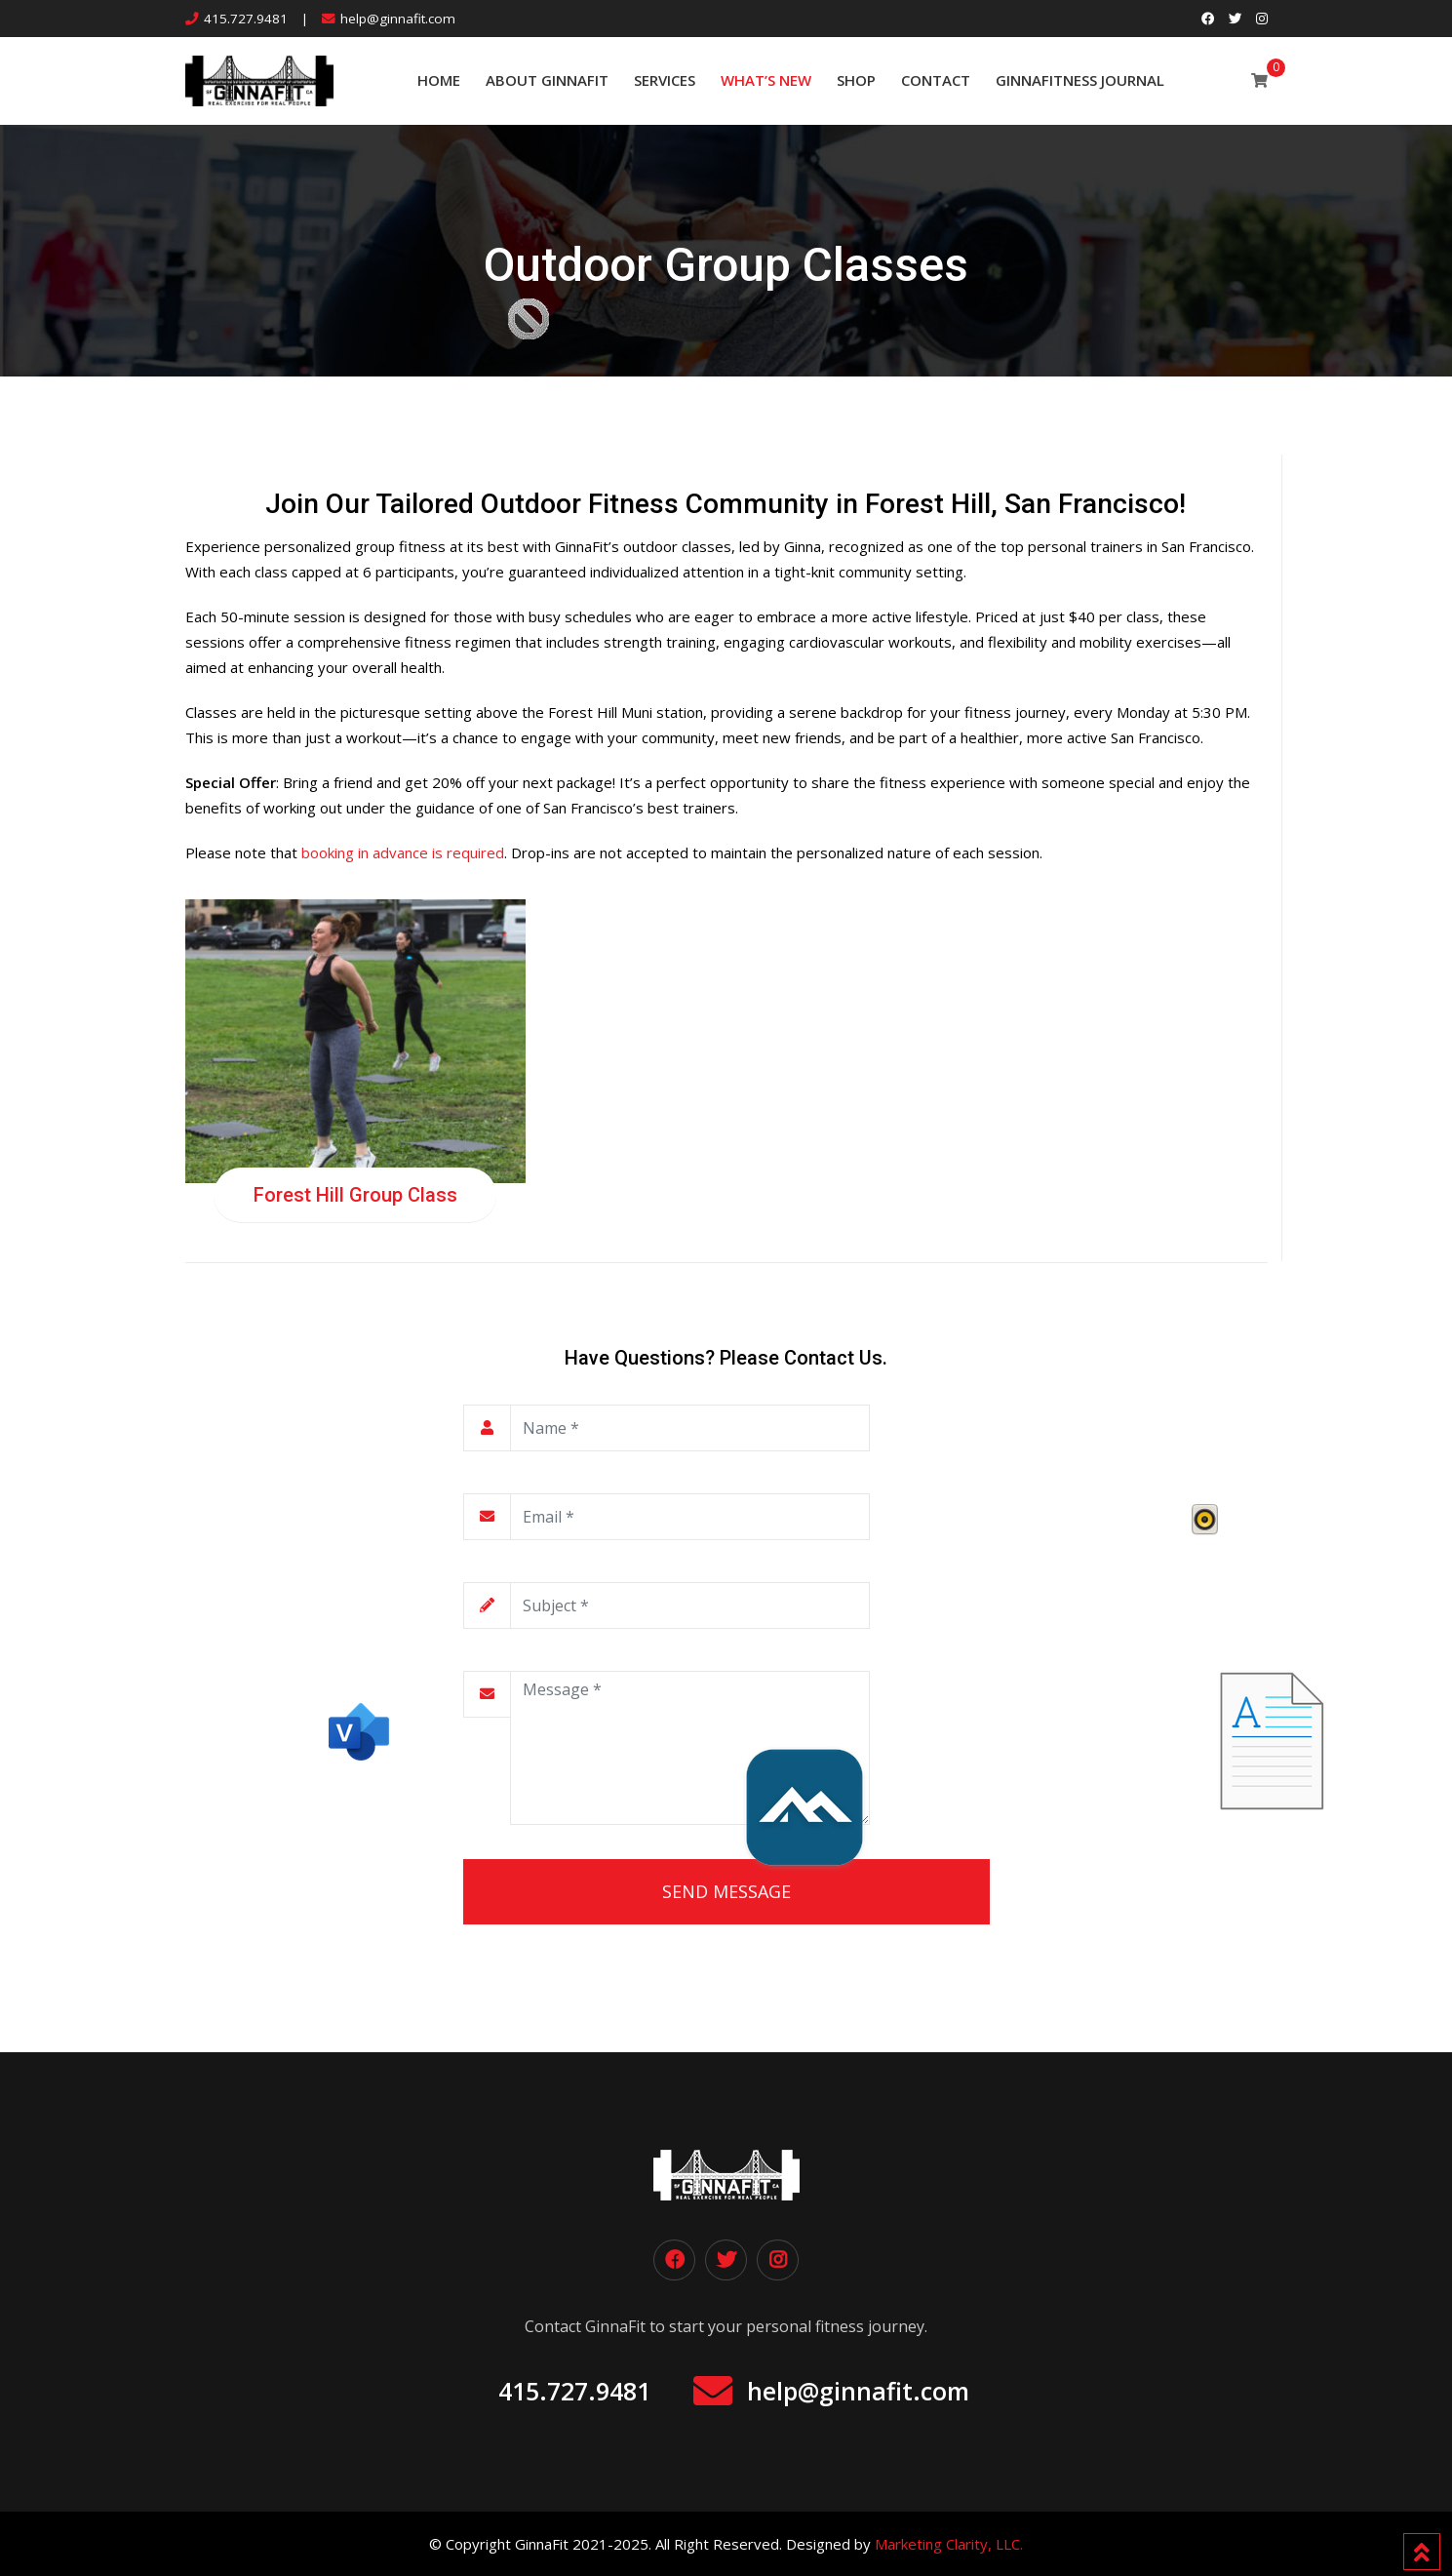  I want to click on indicates access denied or permission restricted, so click(529, 319).